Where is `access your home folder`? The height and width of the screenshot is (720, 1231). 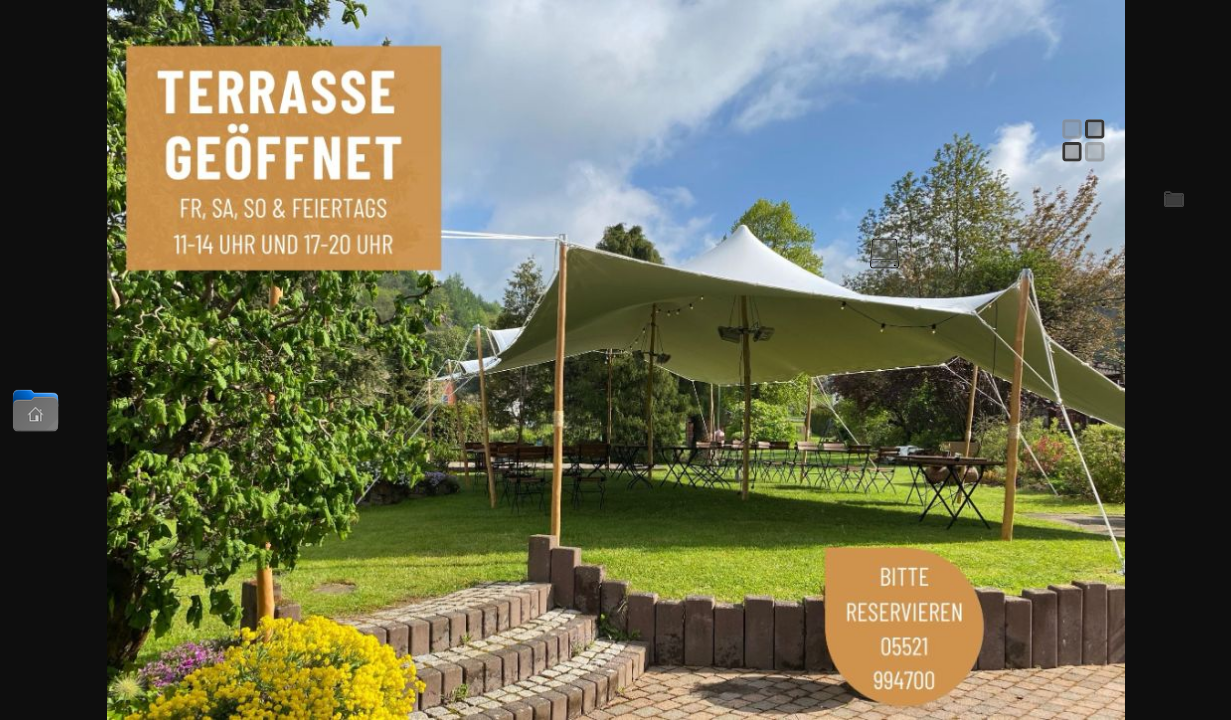 access your home folder is located at coordinates (35, 410).